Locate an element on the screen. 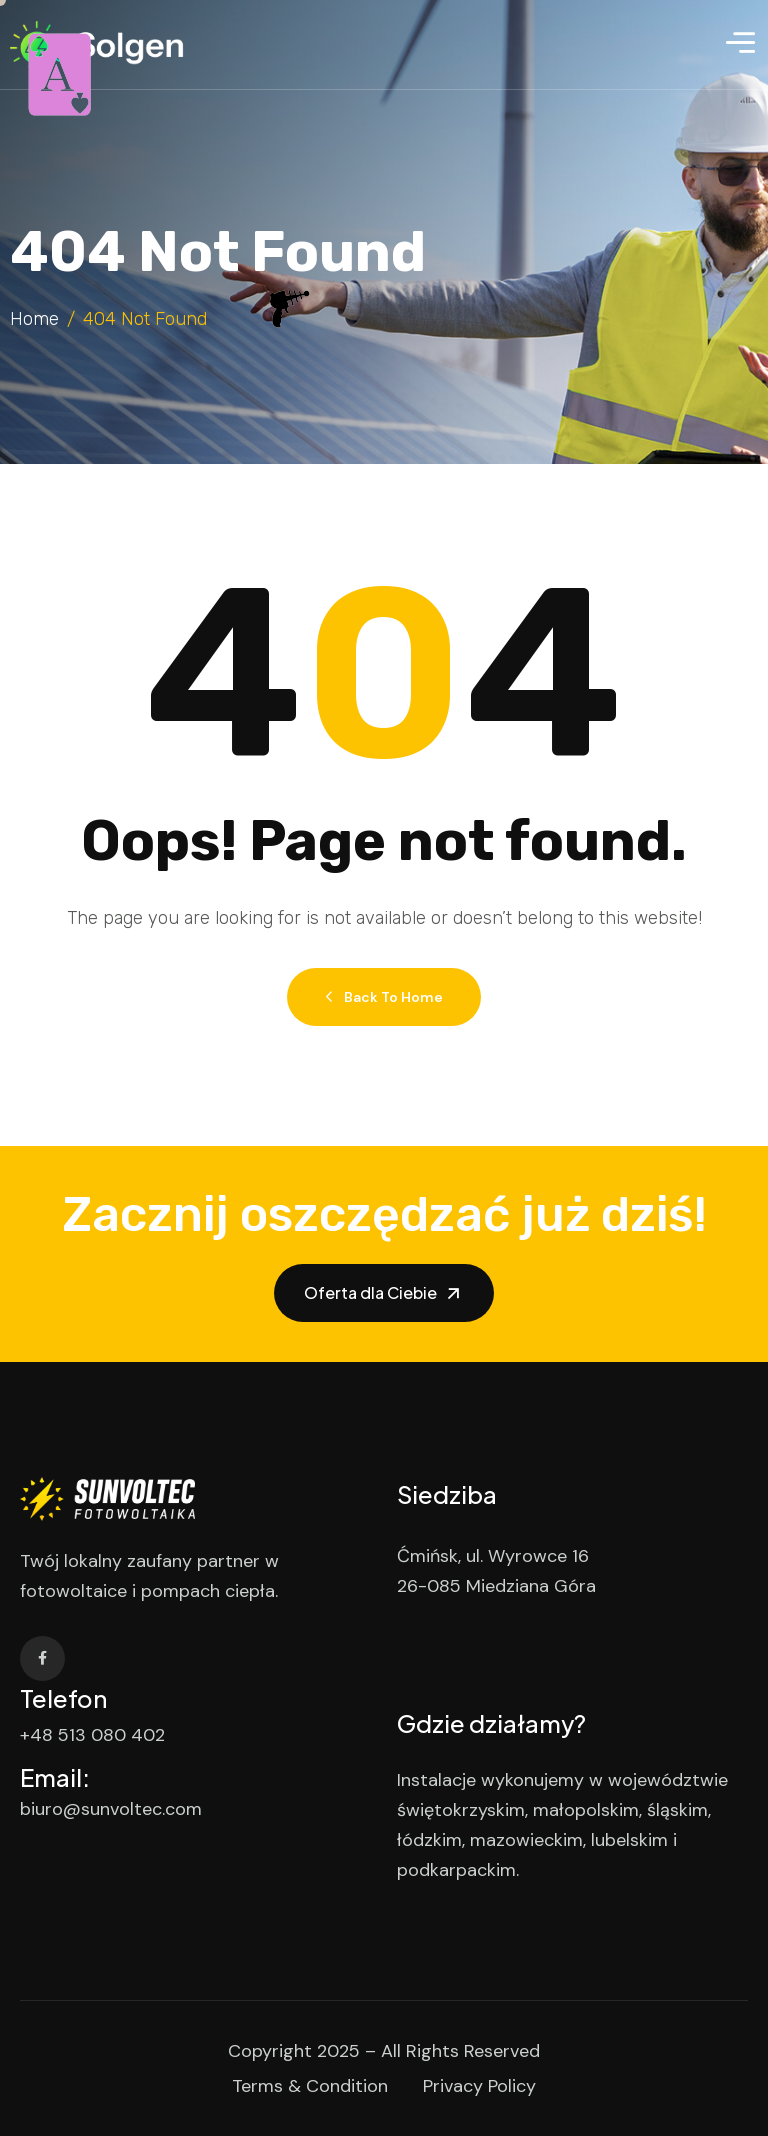  select ray gun weapon in game is located at coordinates (289, 307).